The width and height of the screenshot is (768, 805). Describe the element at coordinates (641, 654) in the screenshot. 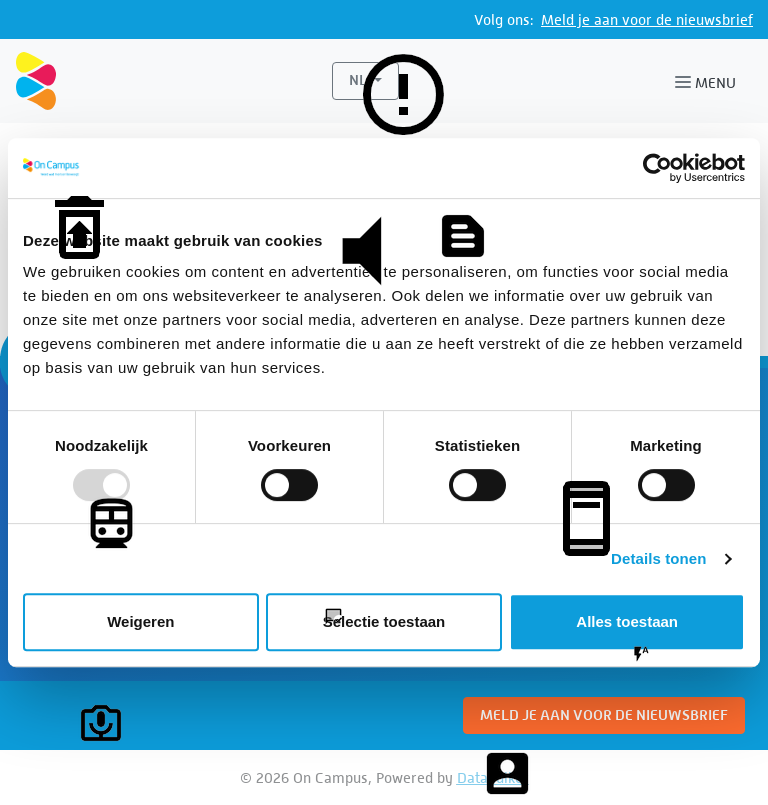

I see `enable automatic flash mode for camera` at that location.